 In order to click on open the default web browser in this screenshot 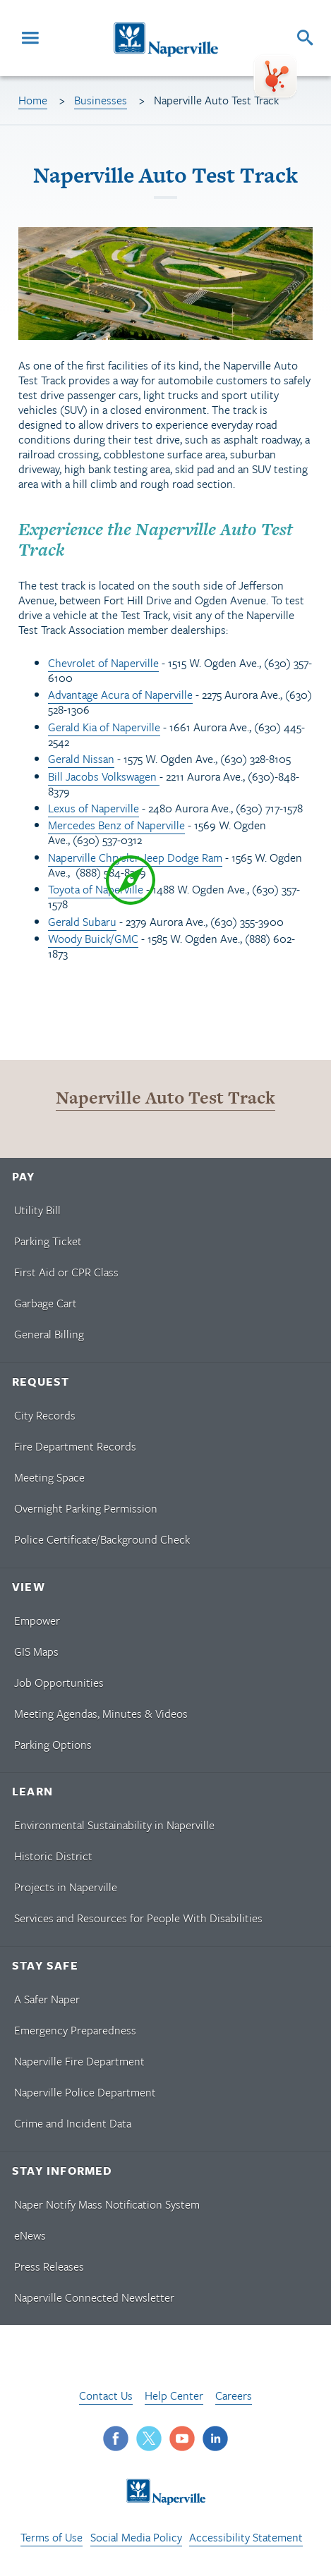, I will do `click(131, 880)`.